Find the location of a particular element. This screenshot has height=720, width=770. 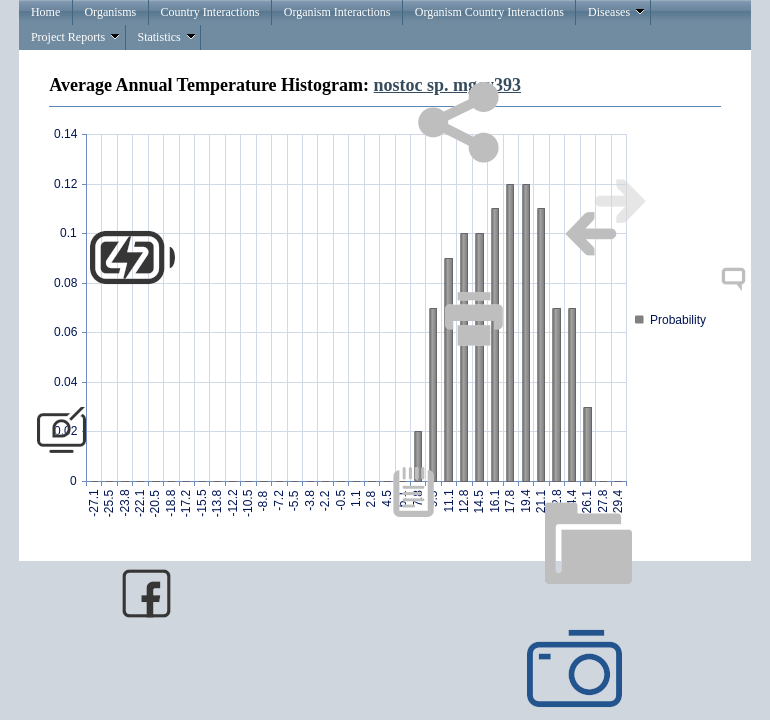

indicates network data being received is located at coordinates (605, 217).